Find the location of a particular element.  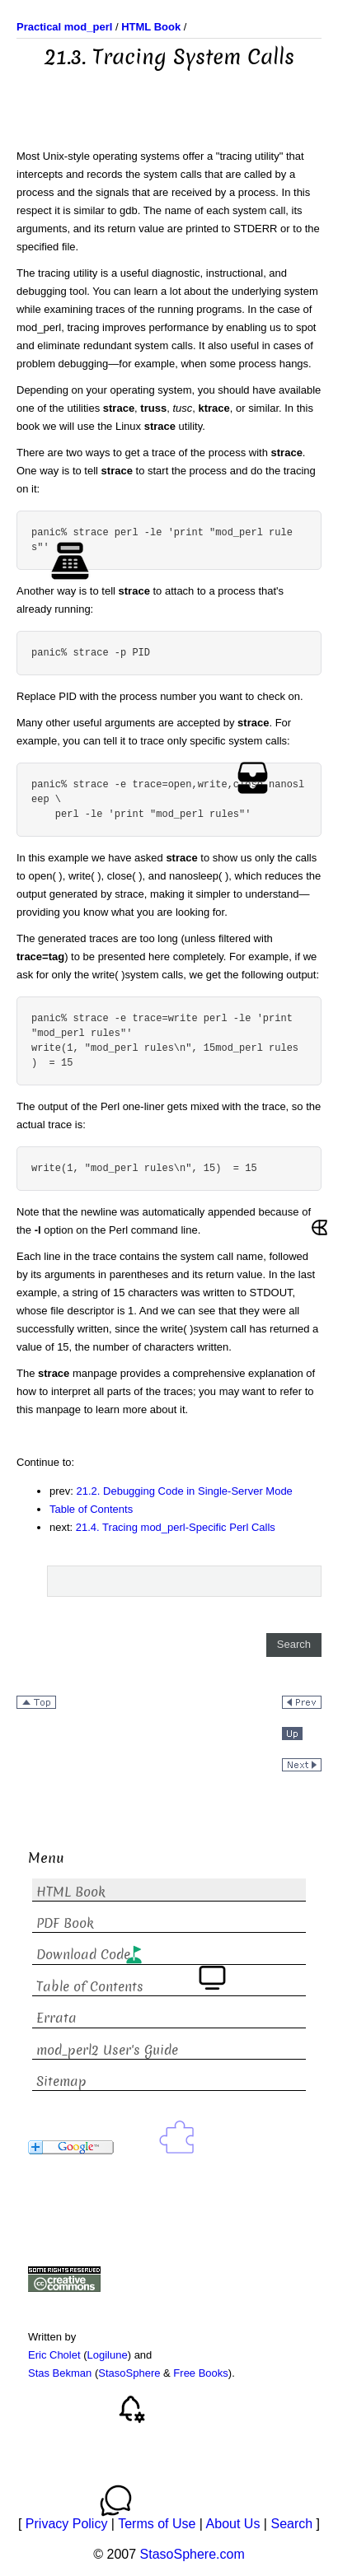

access point of sale terminal is located at coordinates (70, 561).